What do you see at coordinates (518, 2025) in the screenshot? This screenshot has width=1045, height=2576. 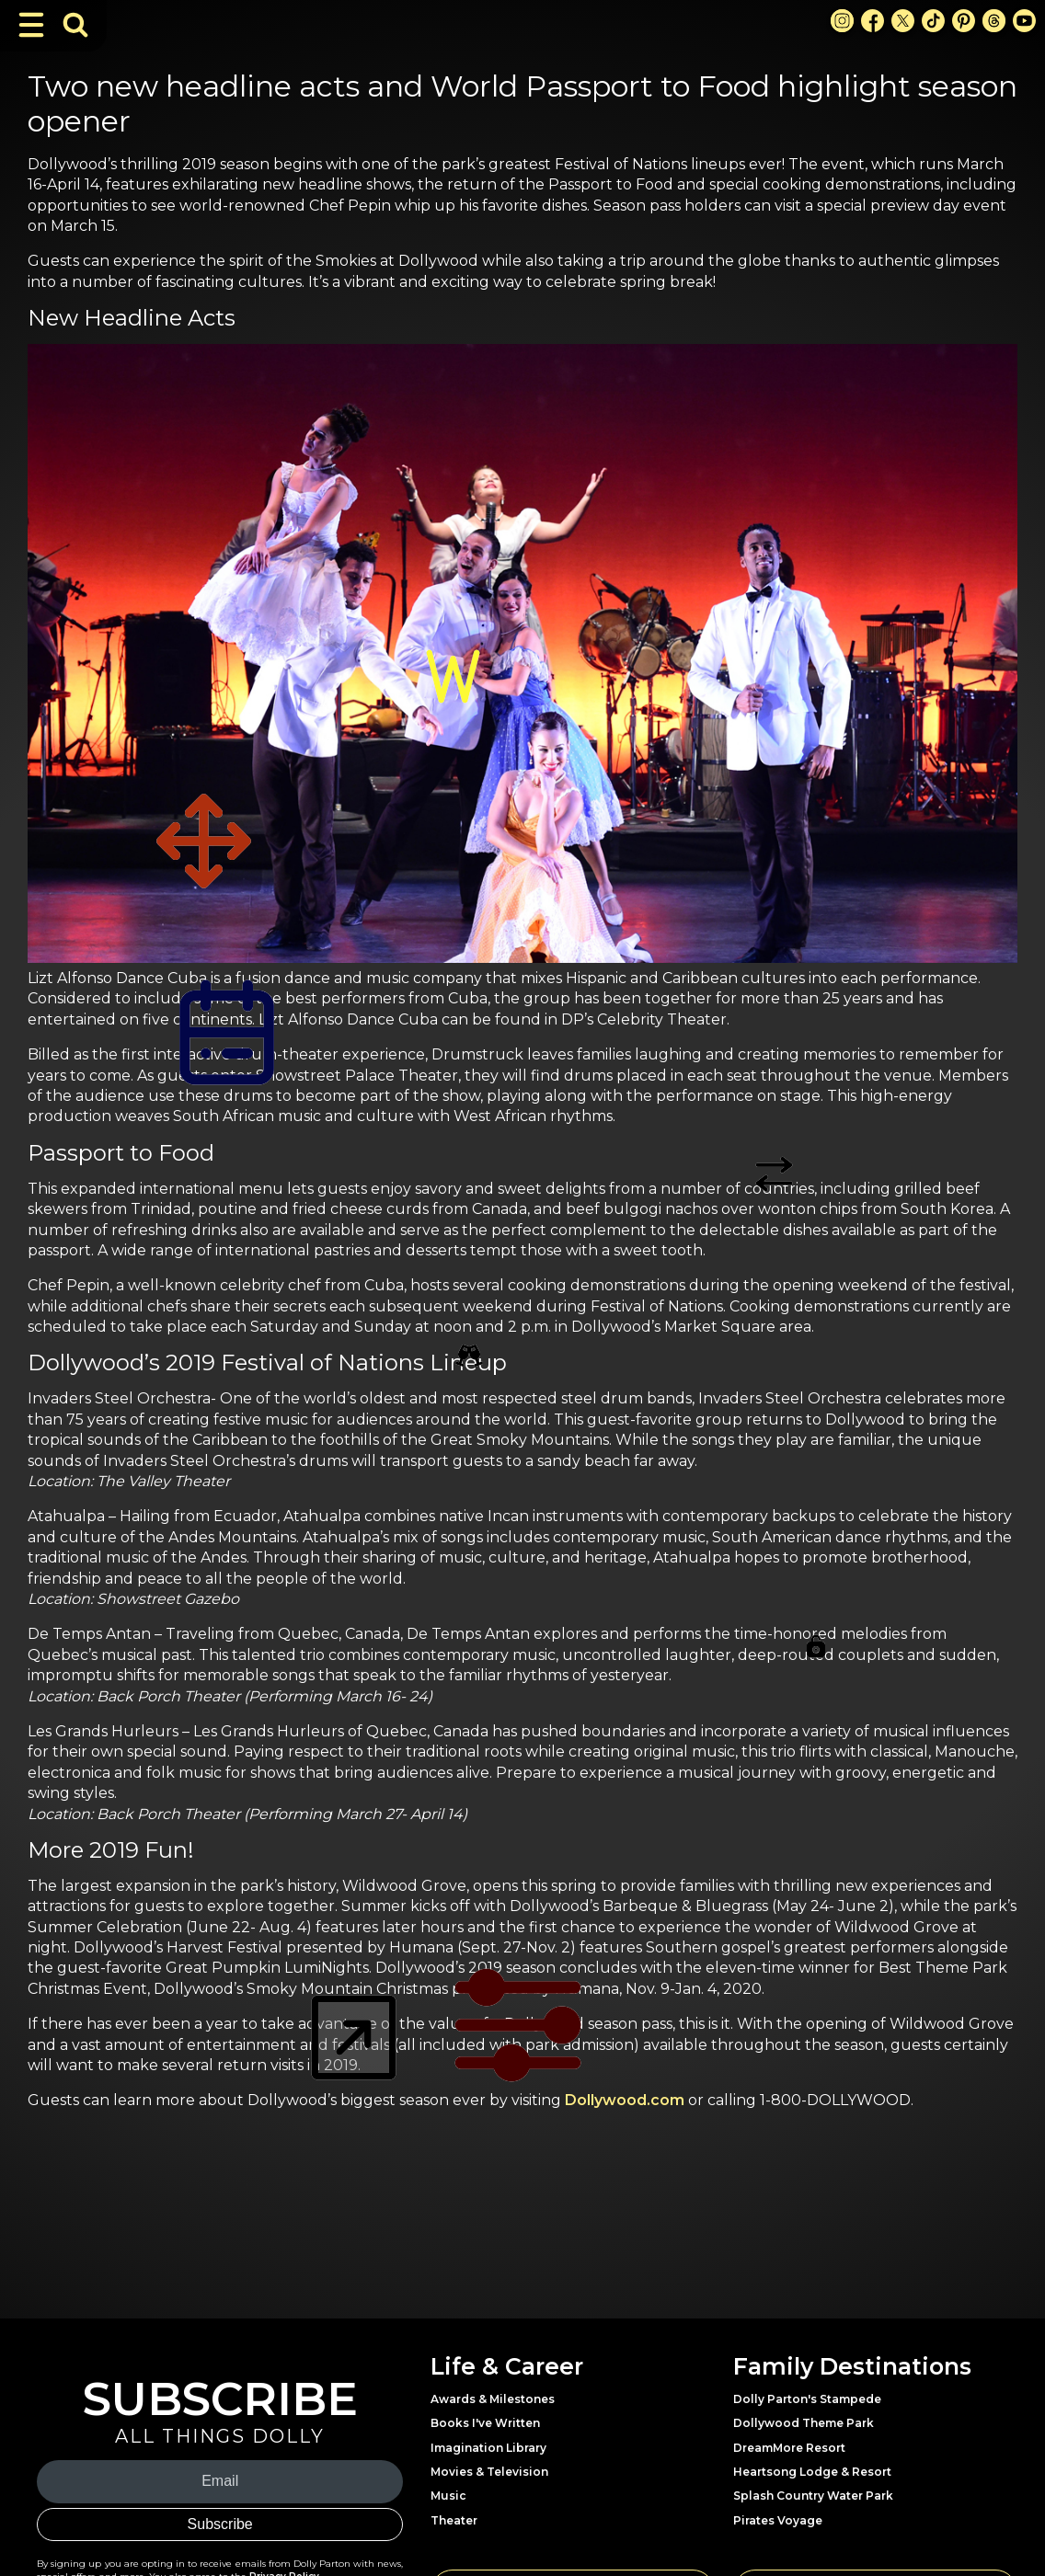 I see `access settings or preferences` at bounding box center [518, 2025].